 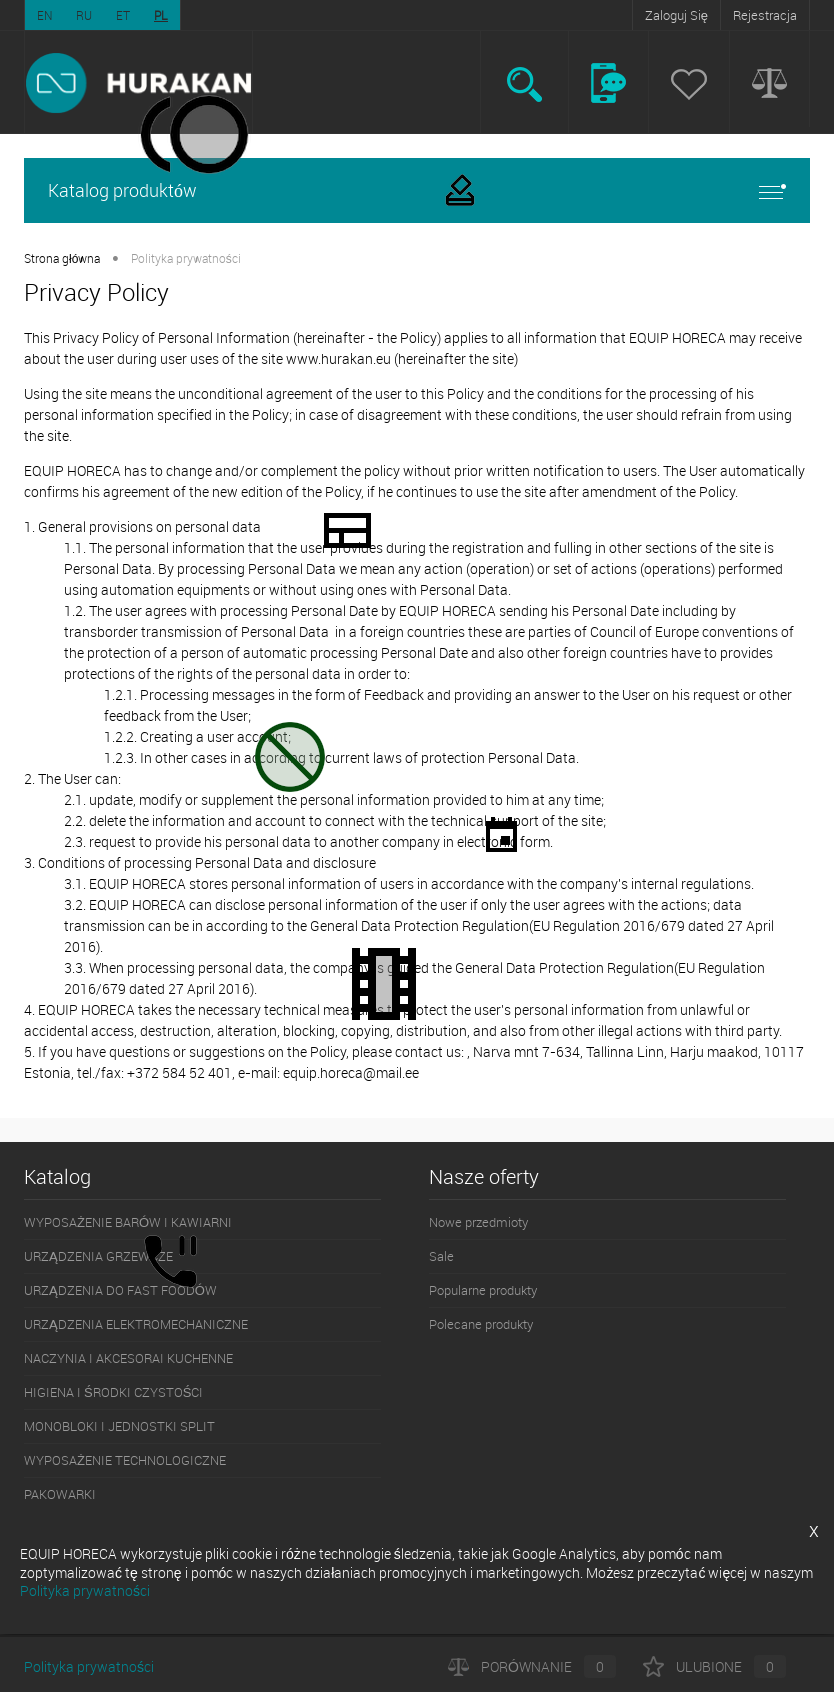 I want to click on access movies or video content, so click(x=384, y=984).